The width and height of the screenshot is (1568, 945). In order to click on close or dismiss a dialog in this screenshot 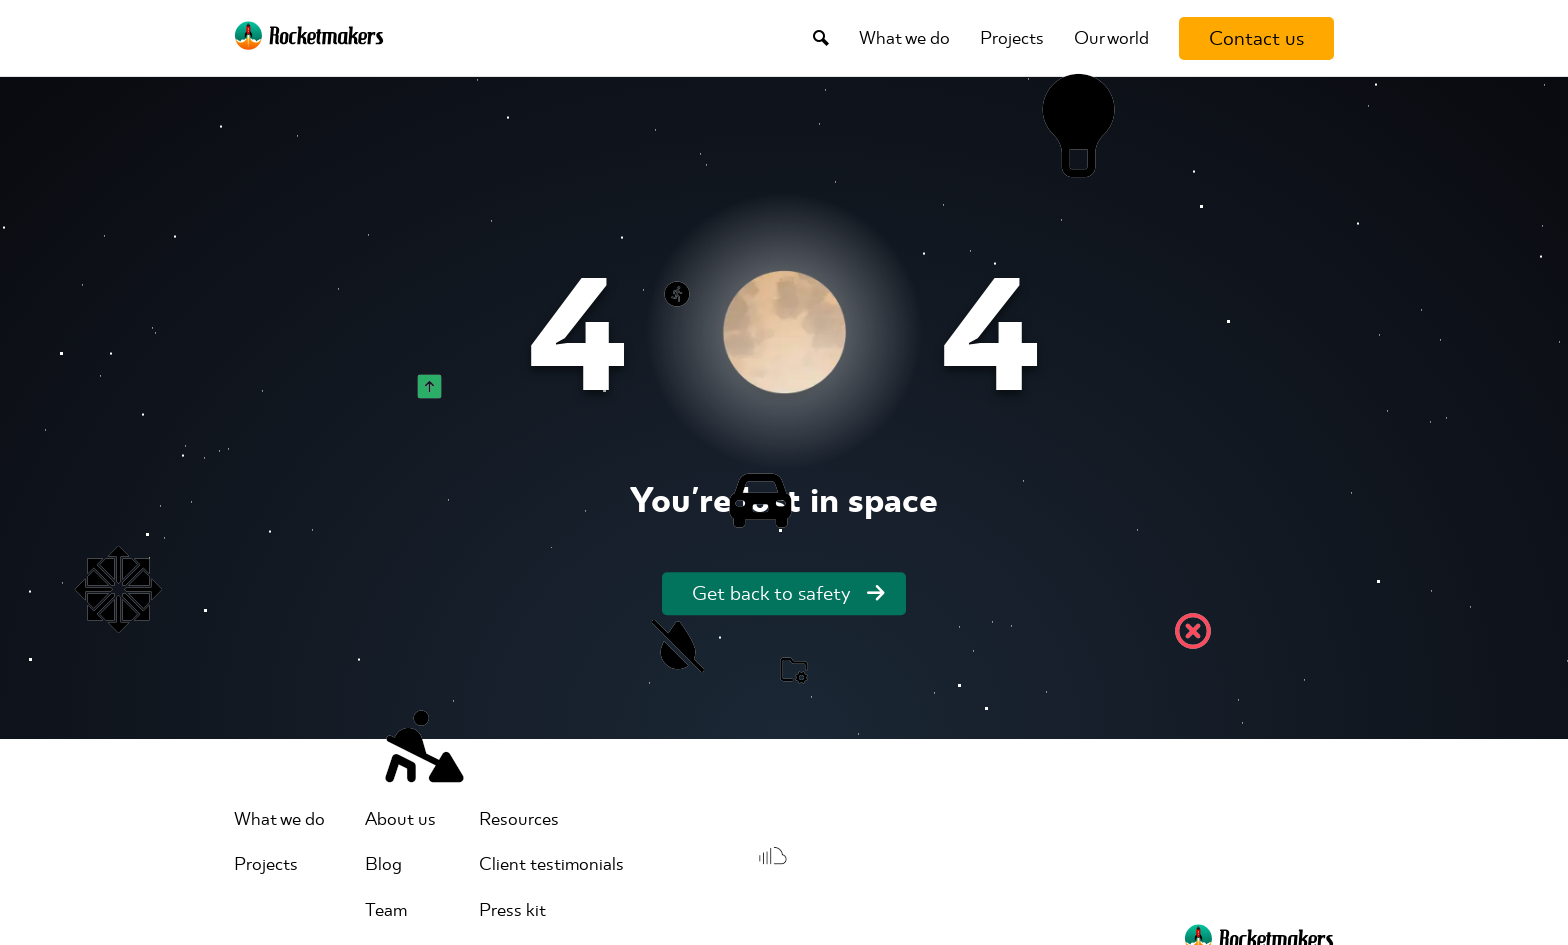, I will do `click(1193, 631)`.